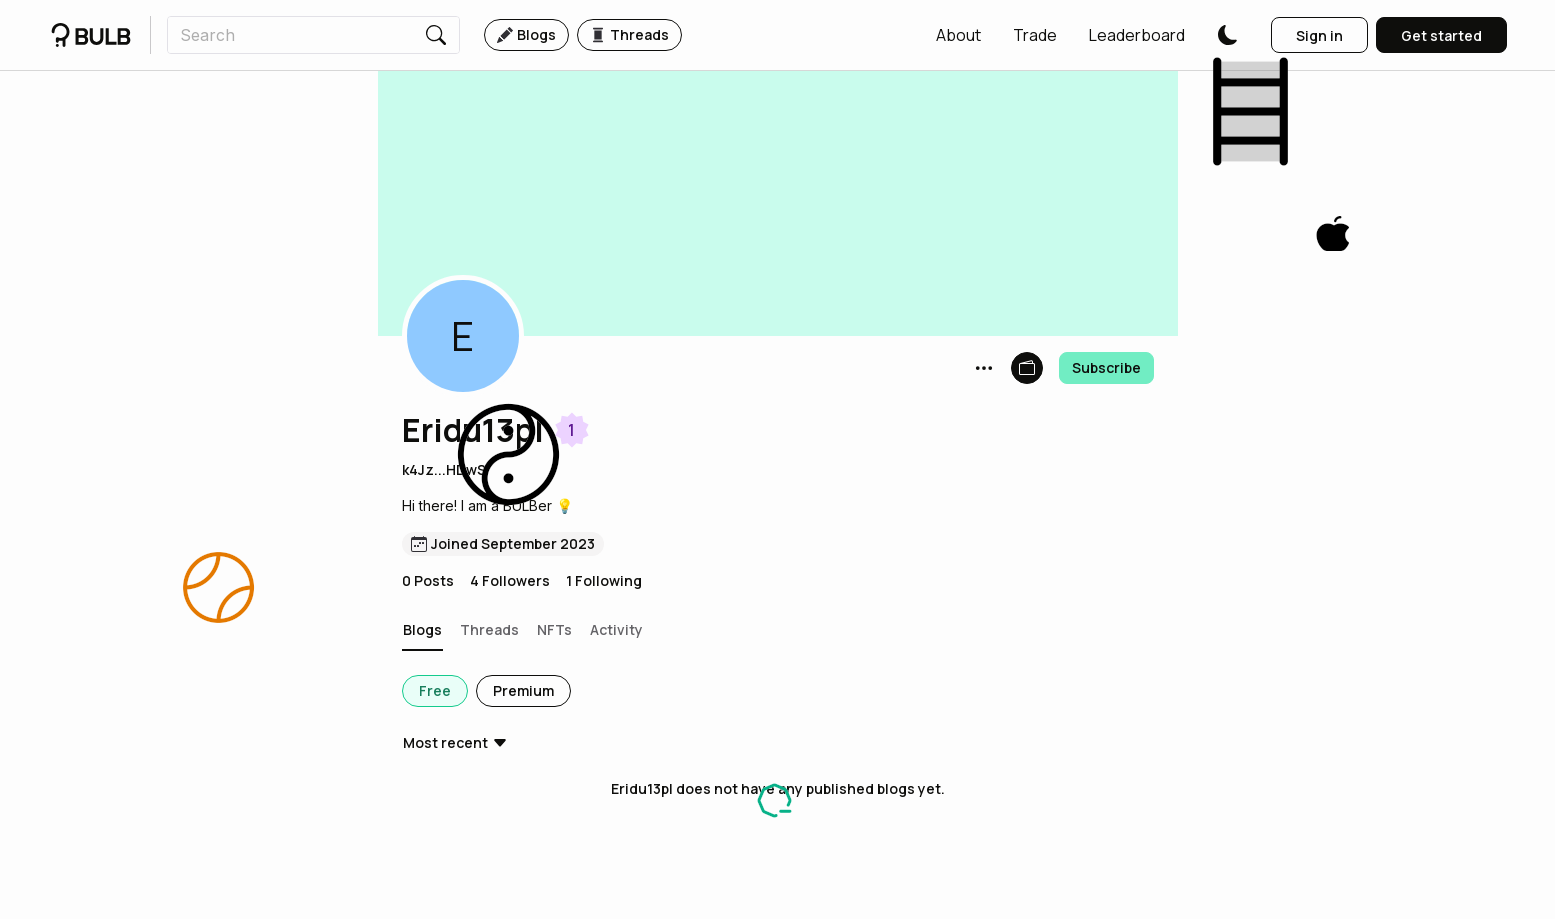  Describe the element at coordinates (774, 800) in the screenshot. I see `remove or delete an item with a warning` at that location.